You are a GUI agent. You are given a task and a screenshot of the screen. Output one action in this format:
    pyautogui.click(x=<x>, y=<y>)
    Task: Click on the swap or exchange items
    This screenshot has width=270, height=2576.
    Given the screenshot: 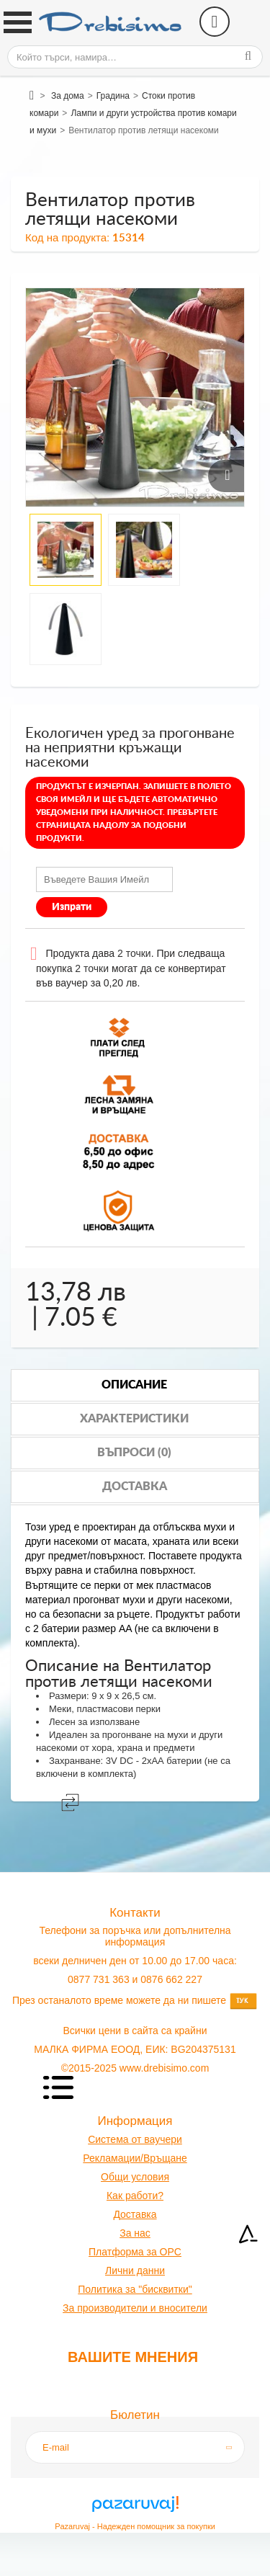 What is the action you would take?
    pyautogui.click(x=70, y=1802)
    